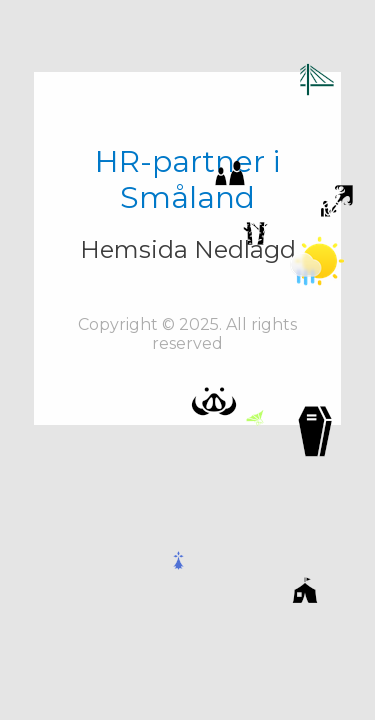 The height and width of the screenshot is (720, 375). I want to click on view age-appropriate content settings, so click(230, 173).